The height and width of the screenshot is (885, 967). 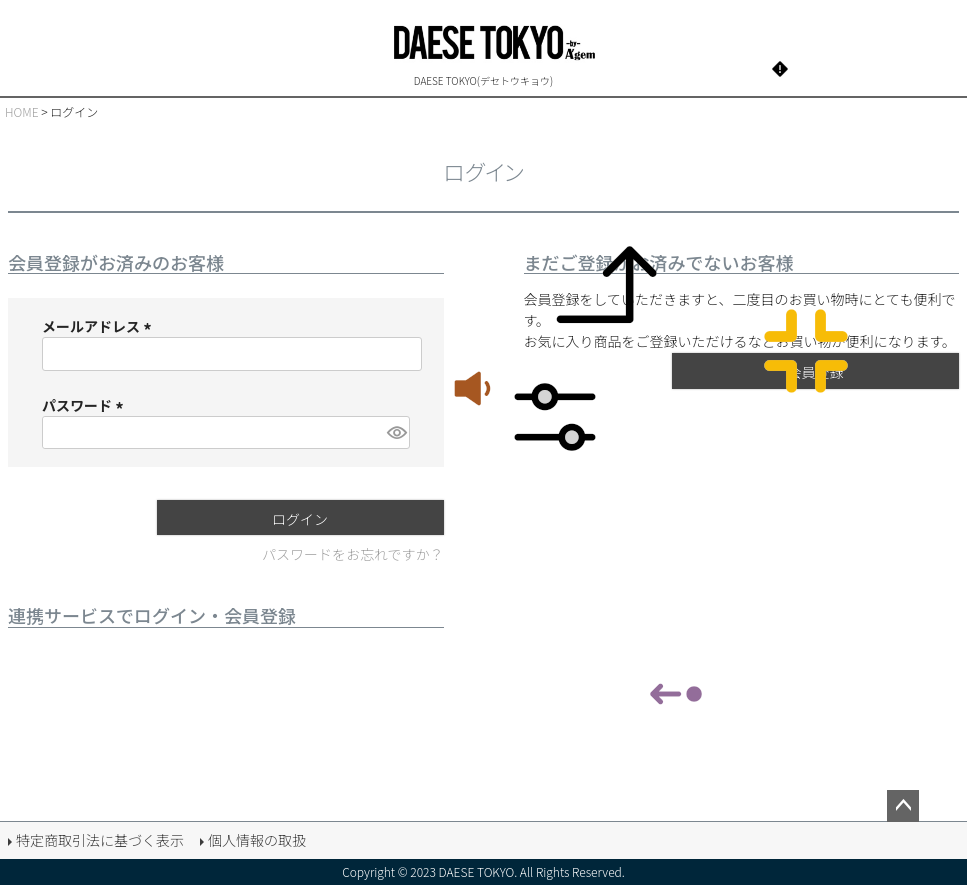 I want to click on indicates a warning or alert status, so click(x=780, y=69).